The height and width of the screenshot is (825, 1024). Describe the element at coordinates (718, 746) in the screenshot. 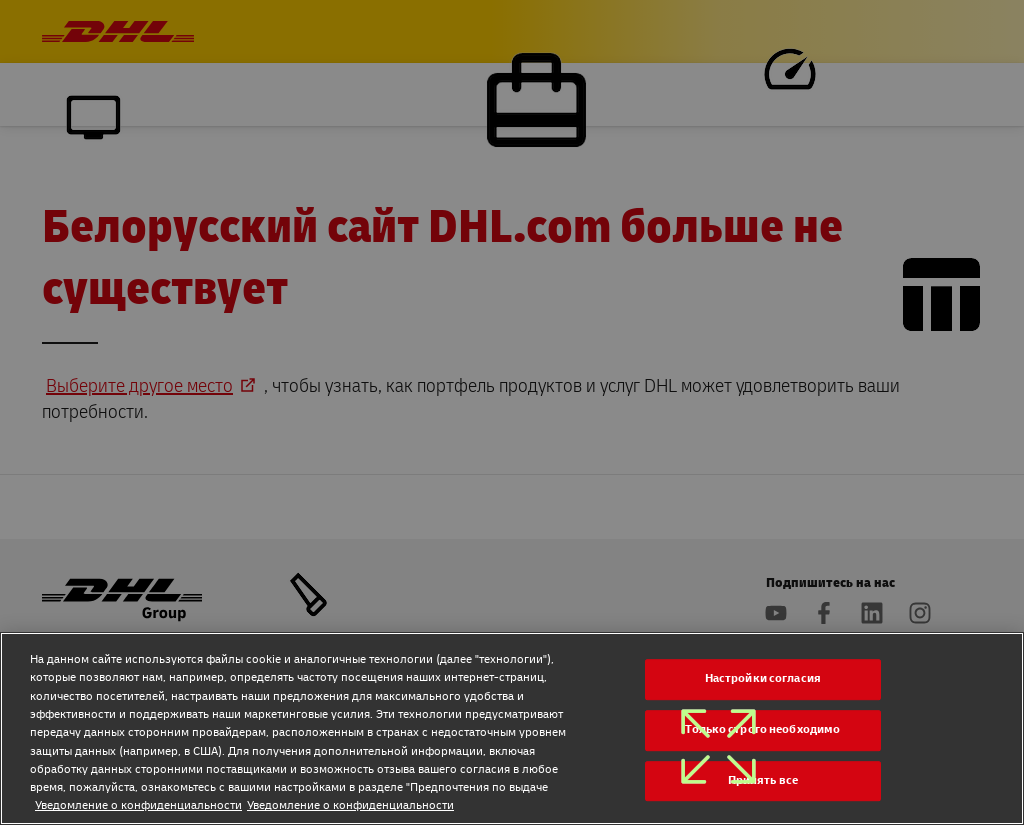

I see `expand to fullscreen mode` at that location.